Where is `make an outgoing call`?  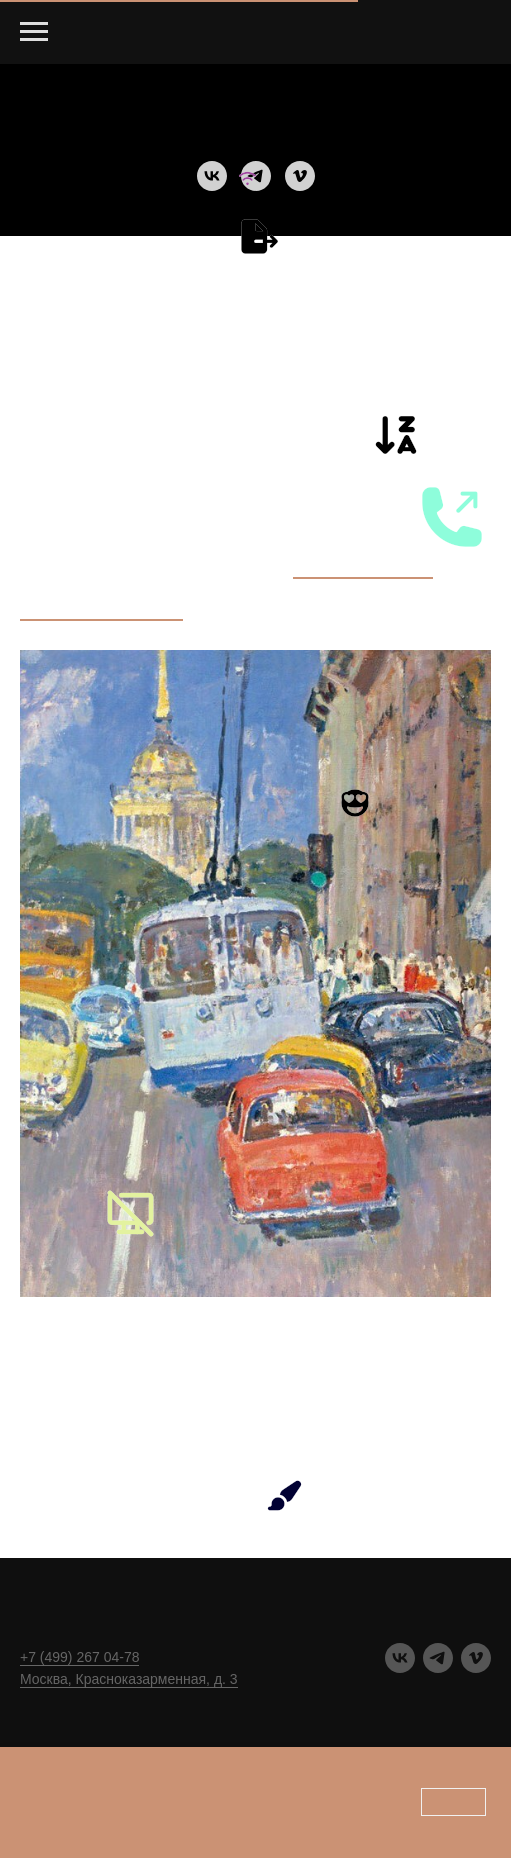
make an outgoing call is located at coordinates (452, 517).